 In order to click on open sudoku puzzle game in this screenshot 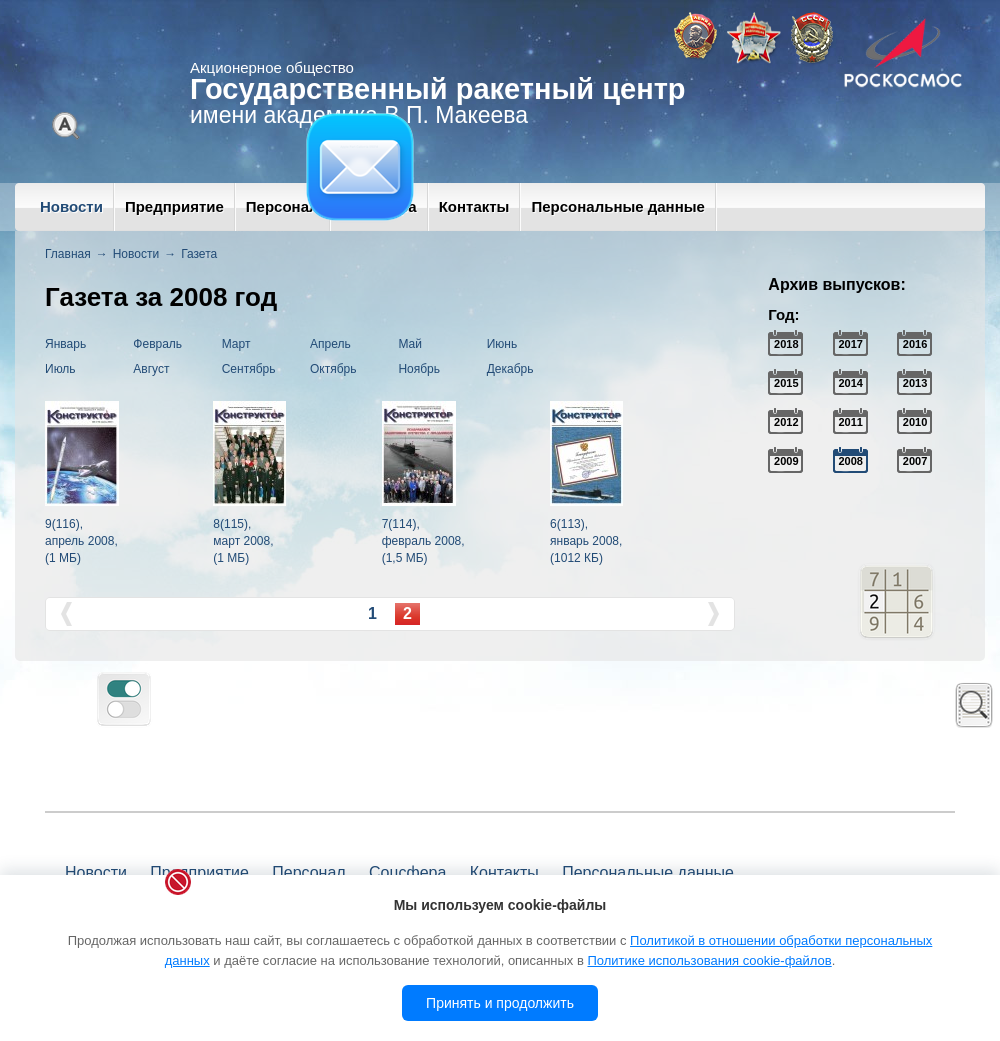, I will do `click(896, 601)`.